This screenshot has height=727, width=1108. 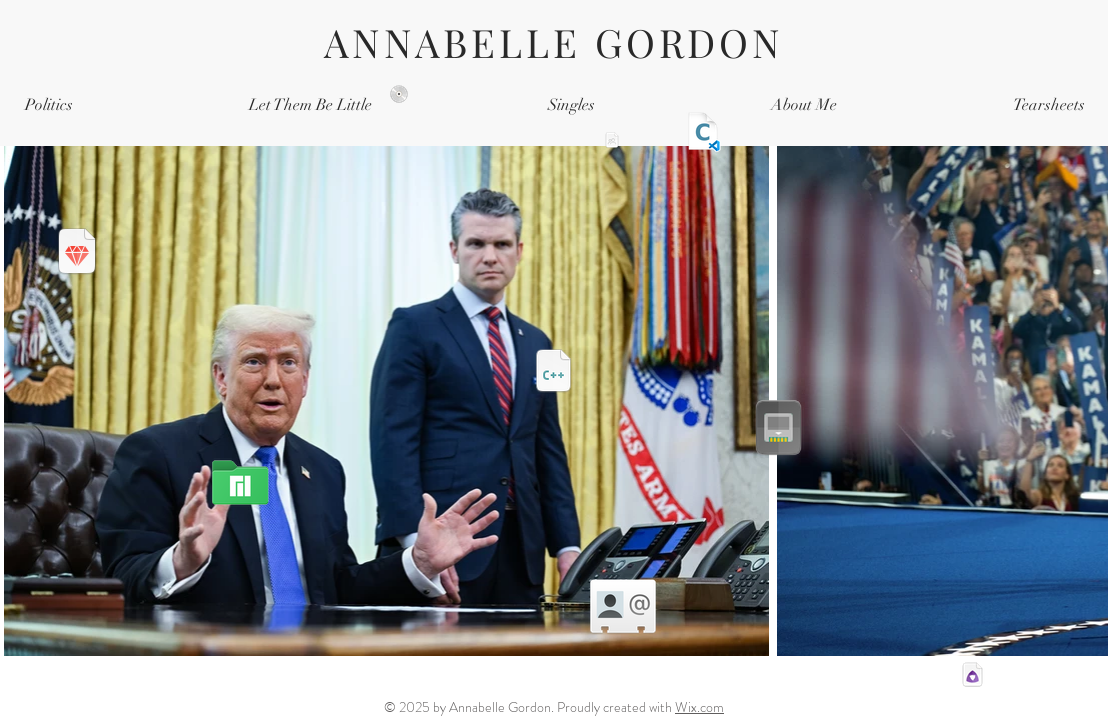 What do you see at coordinates (399, 94) in the screenshot?
I see `indicates a DVD-ROM drive or disc` at bounding box center [399, 94].